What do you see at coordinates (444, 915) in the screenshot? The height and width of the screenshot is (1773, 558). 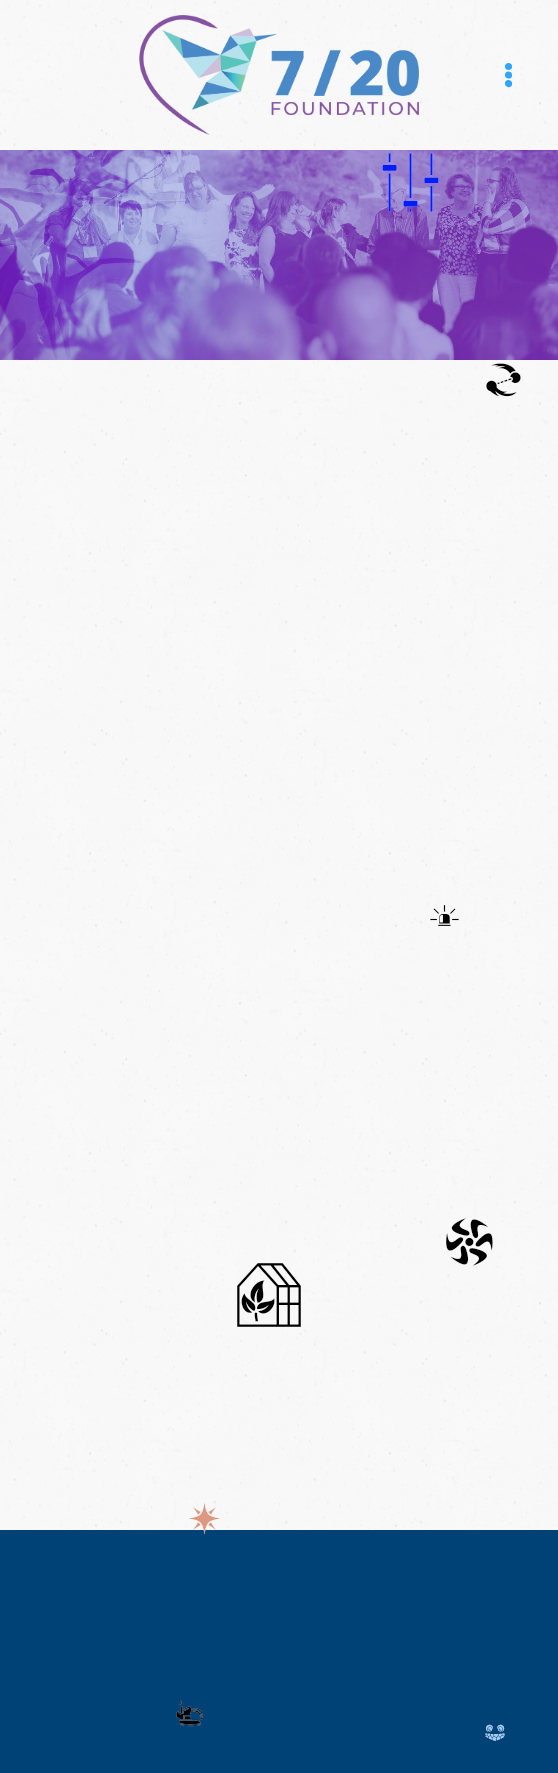 I see `indicates an active alert or emergency notification` at bounding box center [444, 915].